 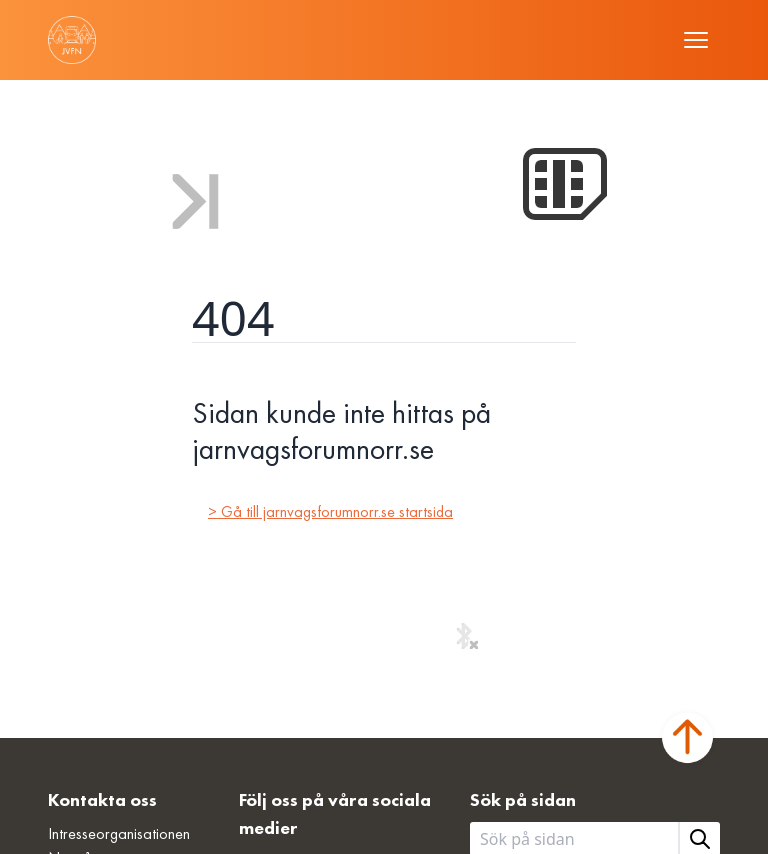 What do you see at coordinates (565, 184) in the screenshot?
I see `indicates sim card status or settings` at bounding box center [565, 184].